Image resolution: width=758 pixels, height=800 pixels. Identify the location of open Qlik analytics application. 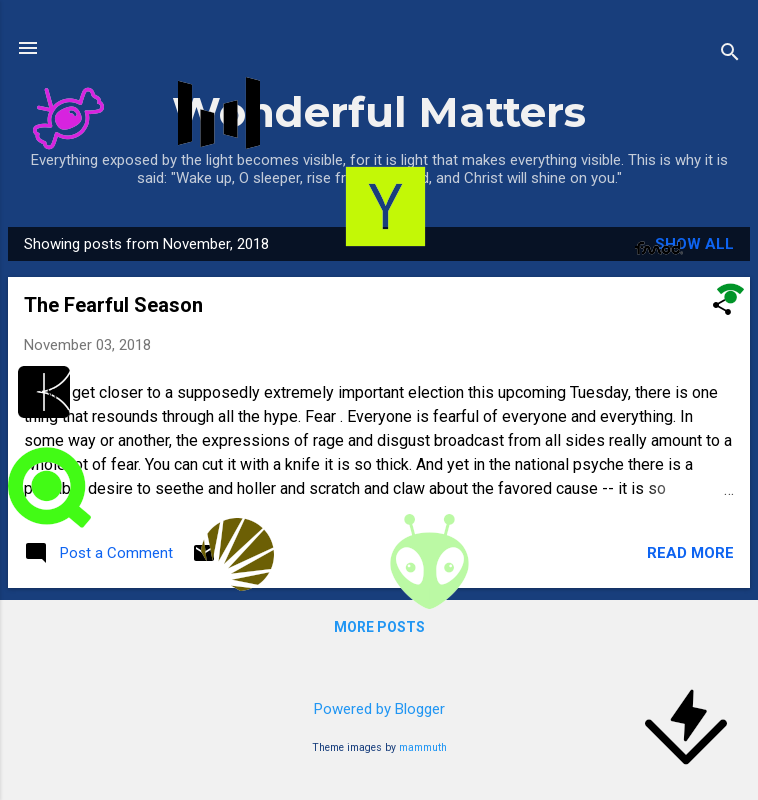
(49, 487).